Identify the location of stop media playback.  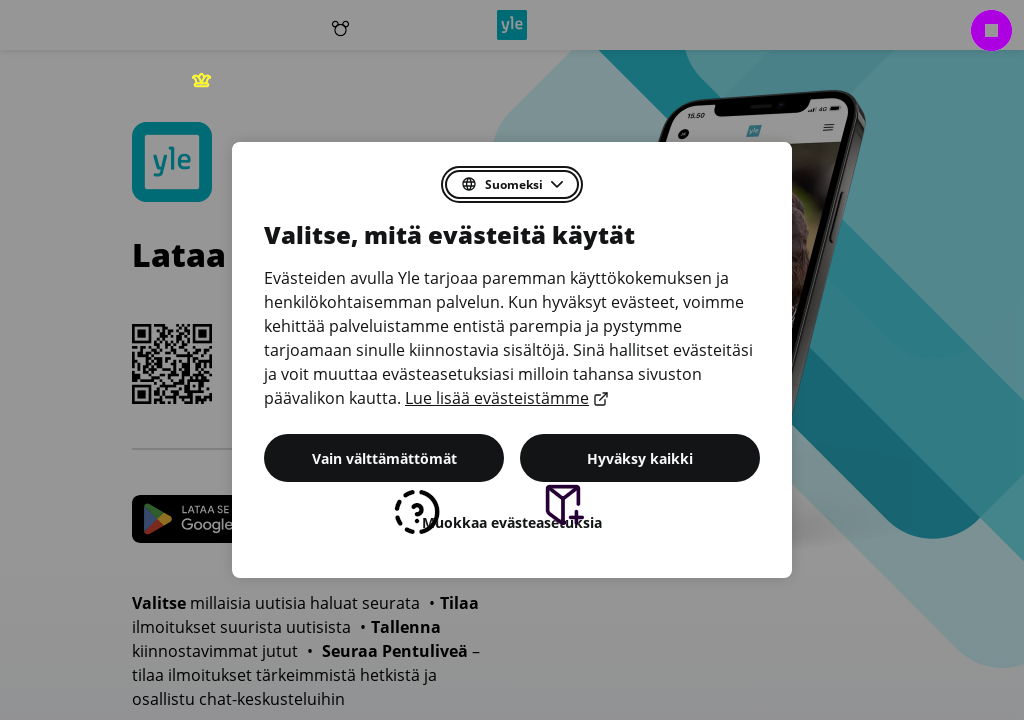
(991, 30).